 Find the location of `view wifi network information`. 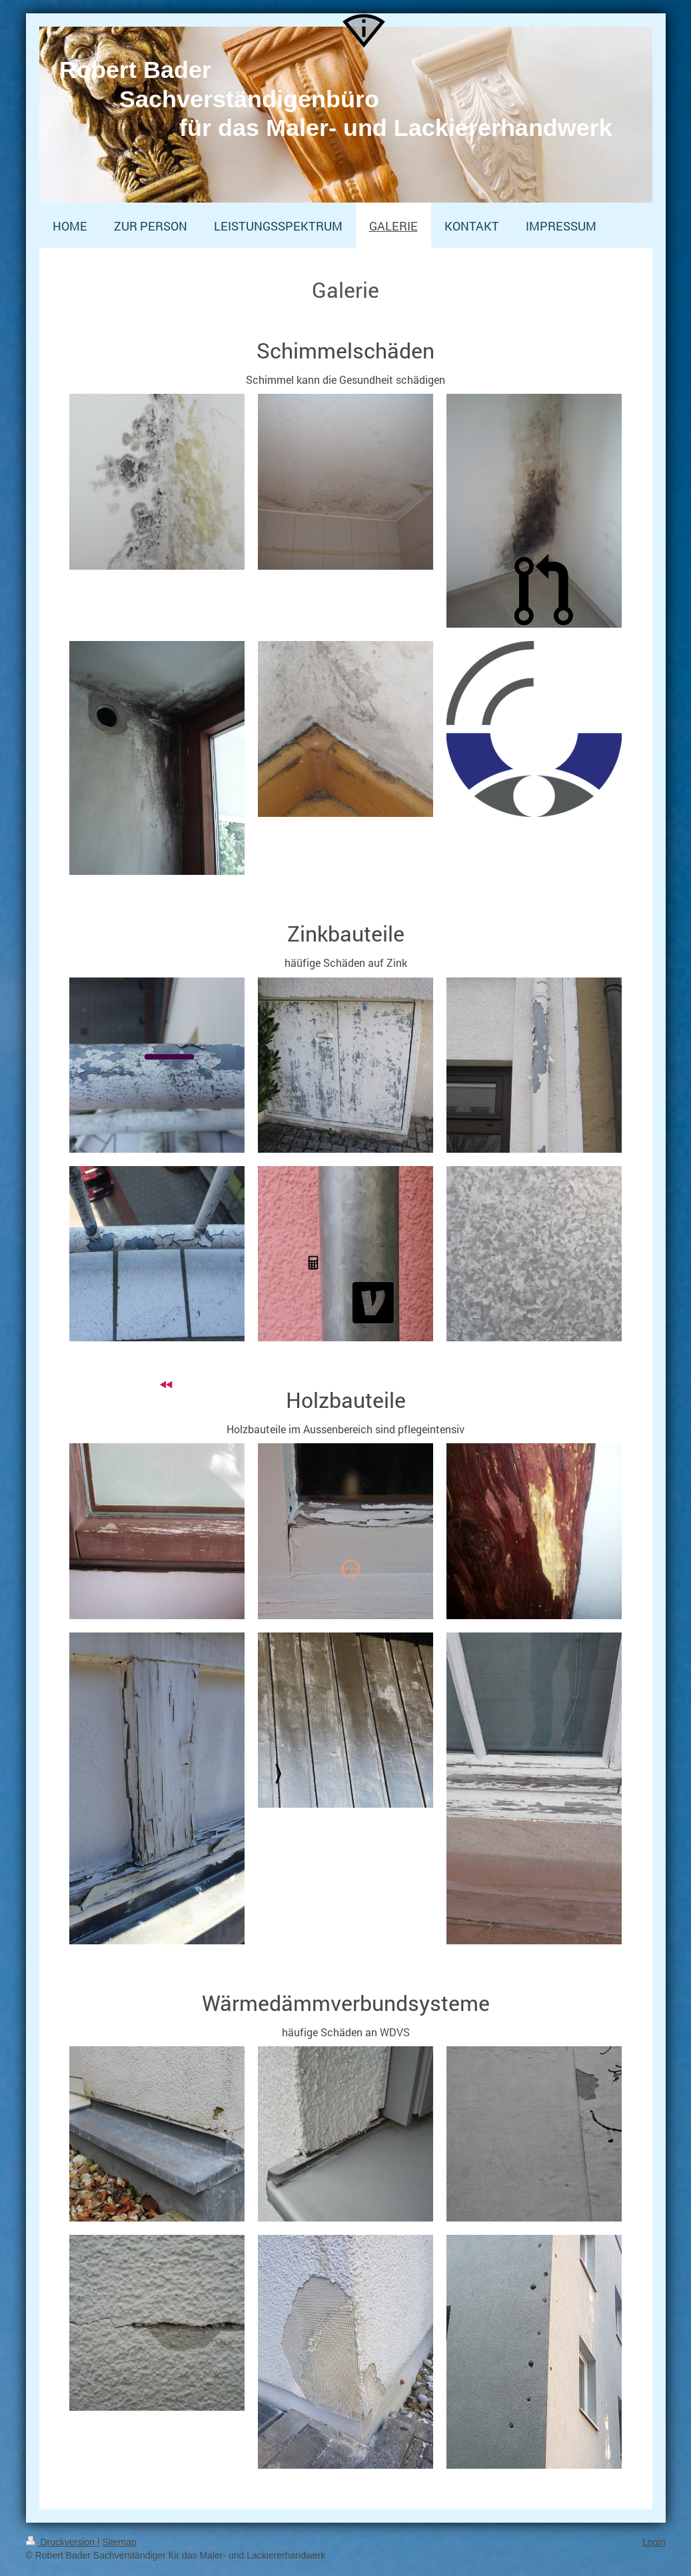

view wifi network information is located at coordinates (364, 30).